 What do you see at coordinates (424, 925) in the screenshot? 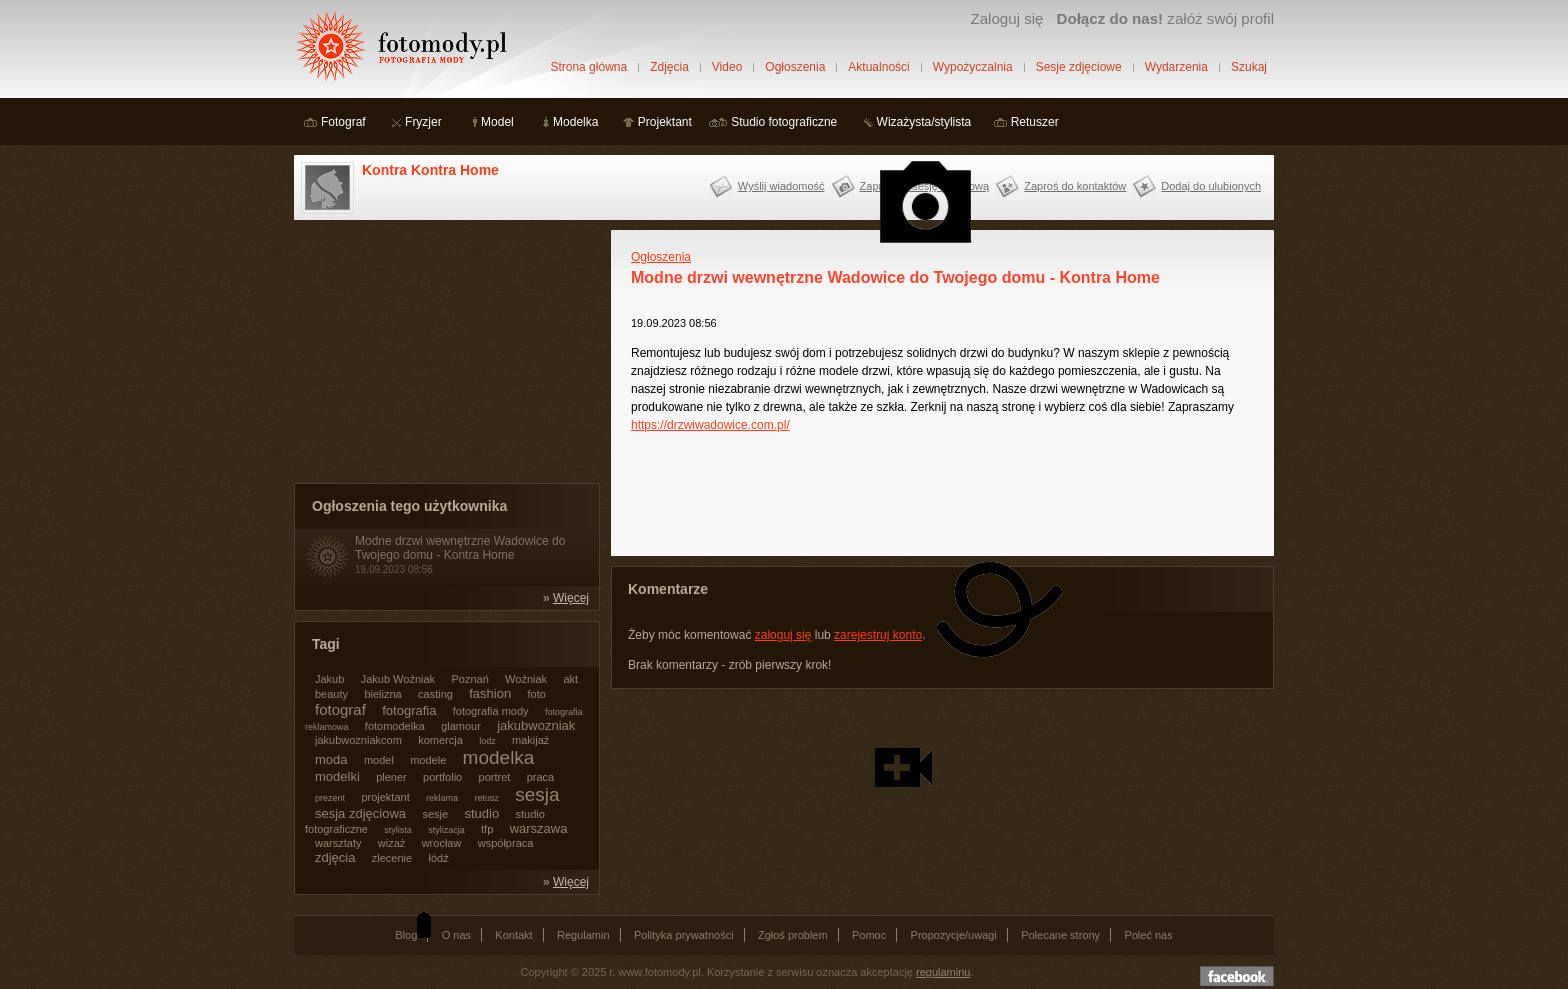
I see `indicates battery is fully charged` at bounding box center [424, 925].